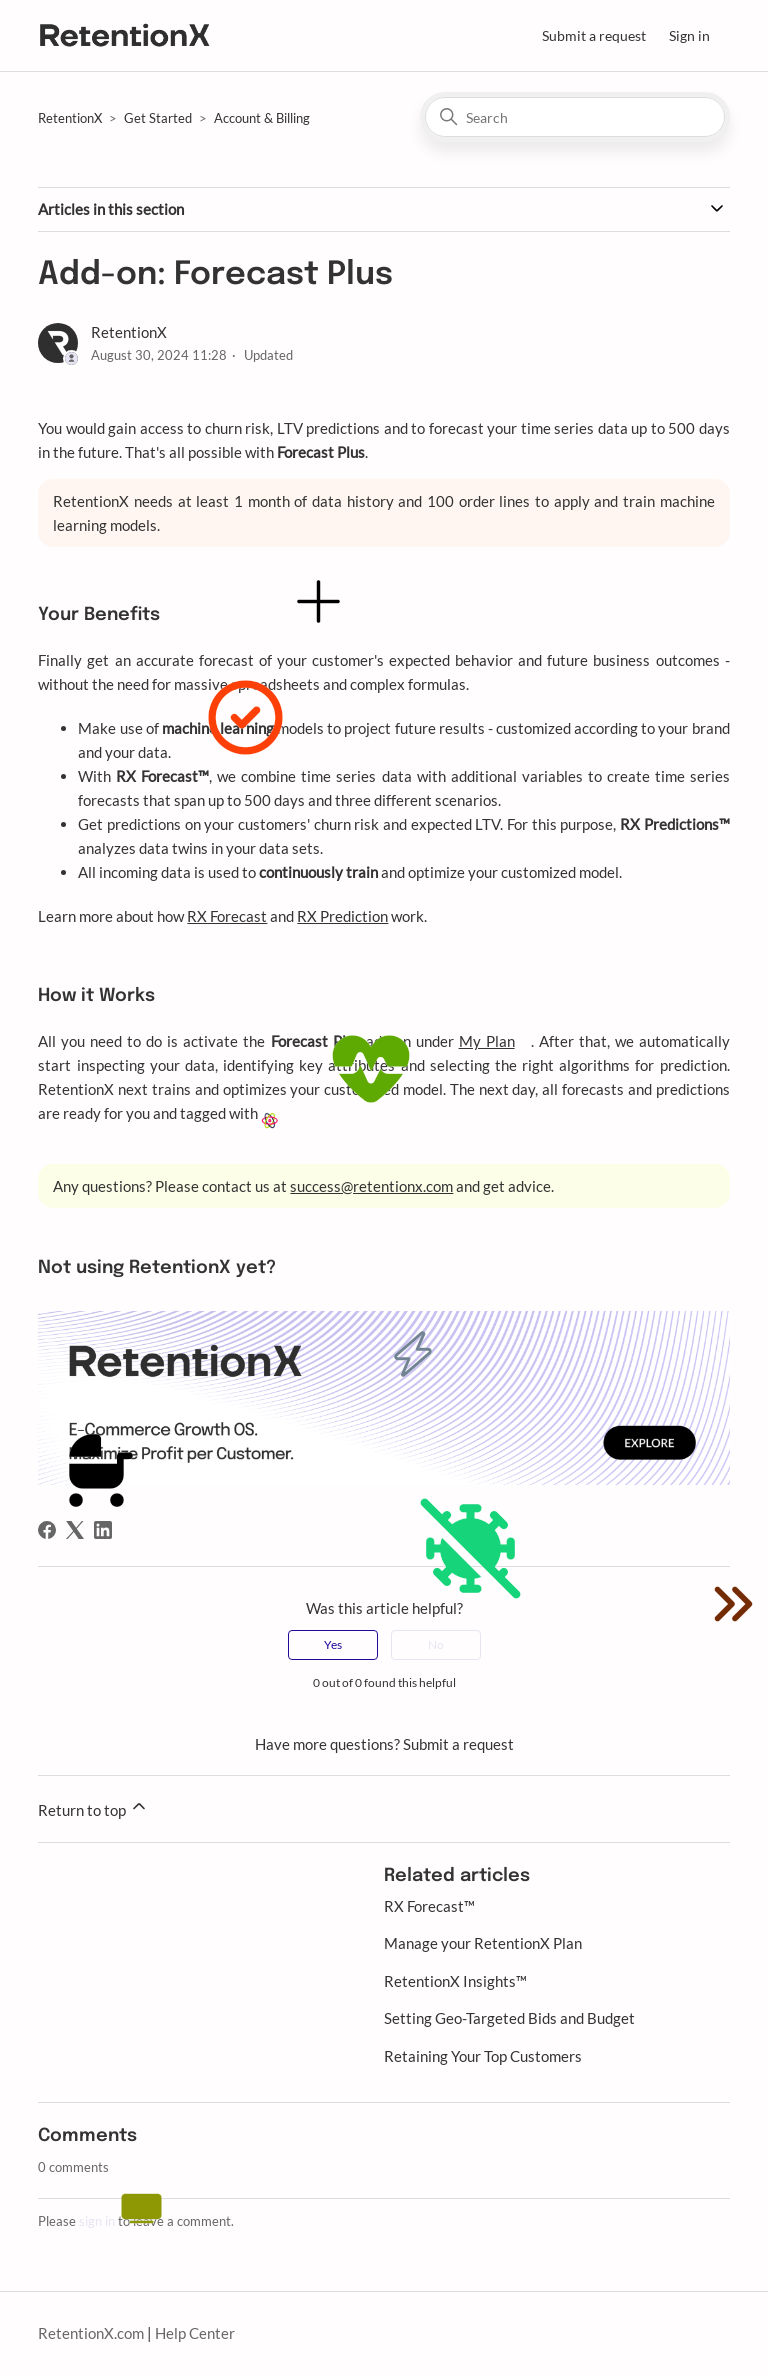  I want to click on indicates covid-free or virus-free status, so click(470, 1548).